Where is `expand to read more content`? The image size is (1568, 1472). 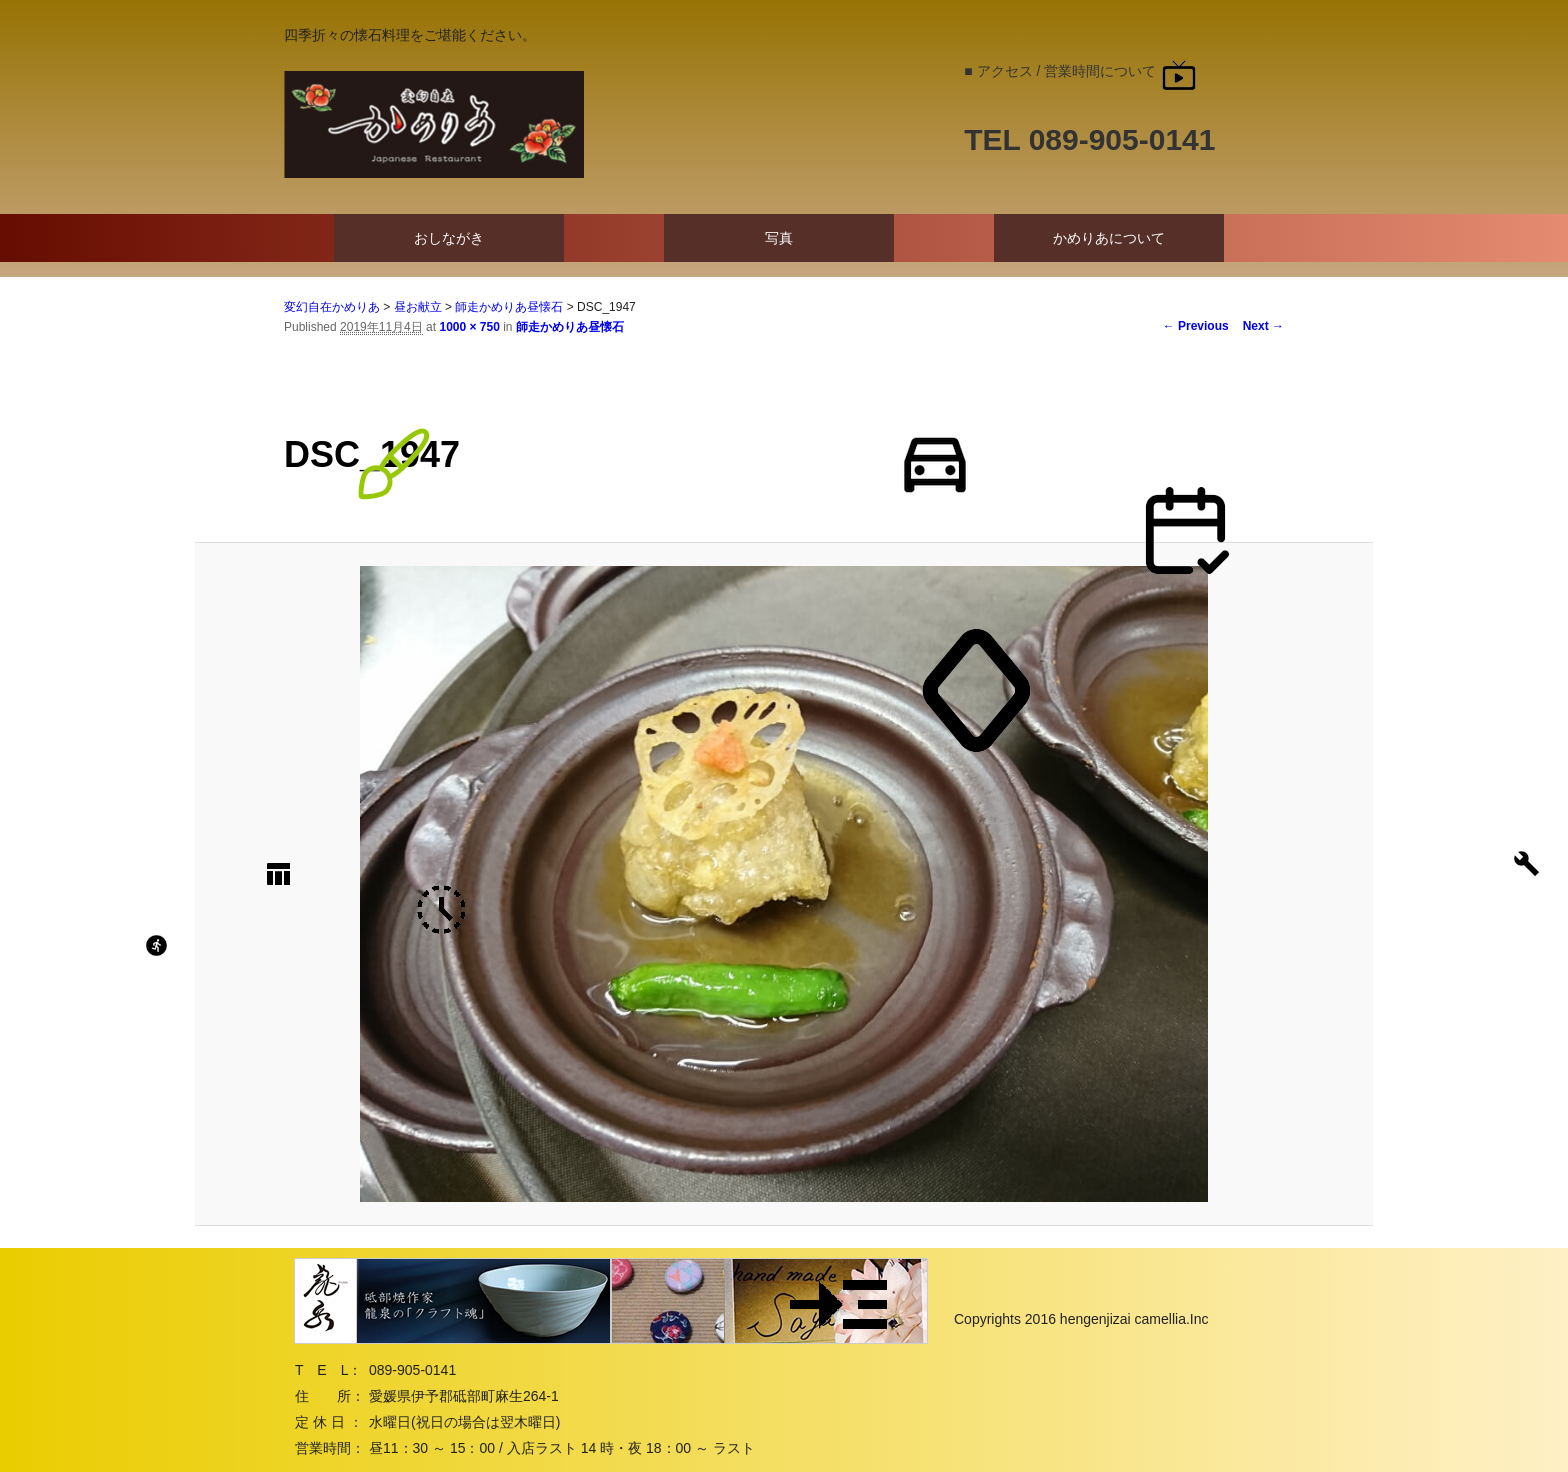 expand to read more content is located at coordinates (838, 1304).